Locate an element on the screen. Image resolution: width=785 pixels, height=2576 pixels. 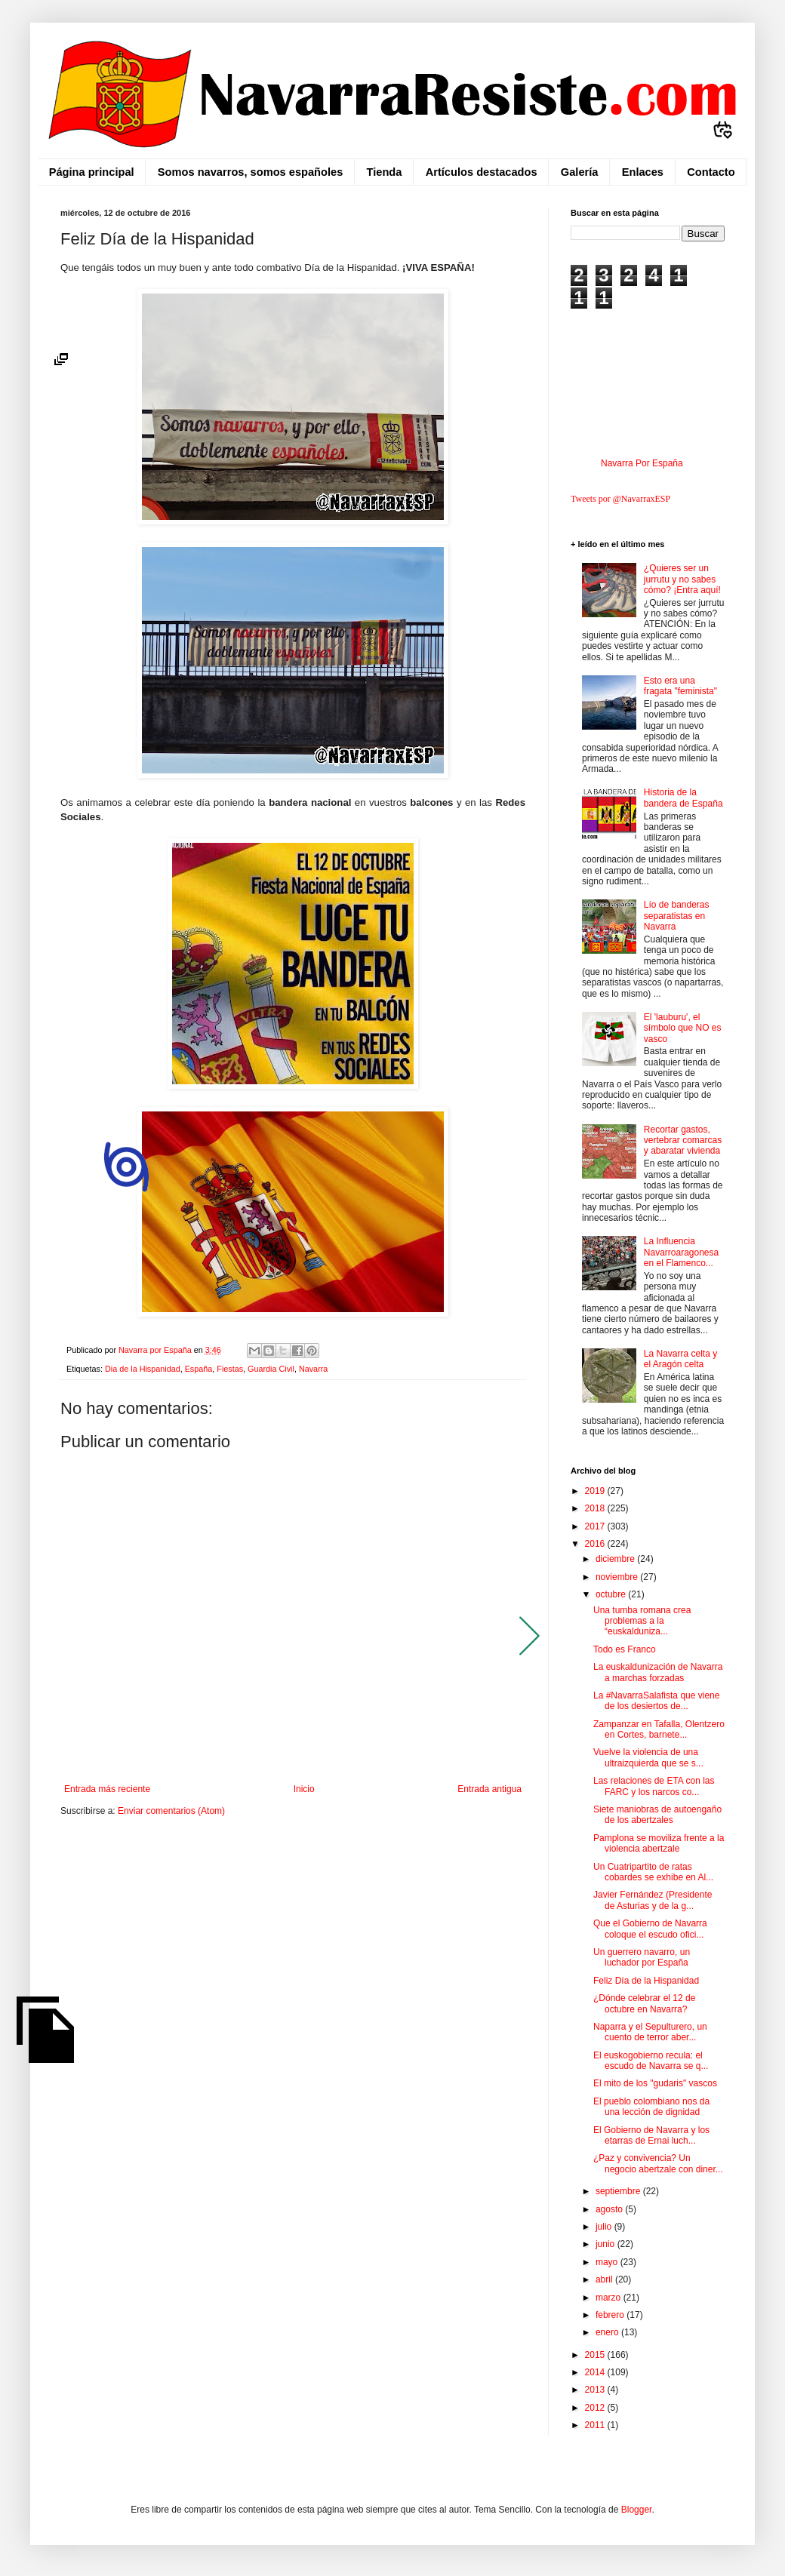
view dynamic or stacked content feed is located at coordinates (61, 359).